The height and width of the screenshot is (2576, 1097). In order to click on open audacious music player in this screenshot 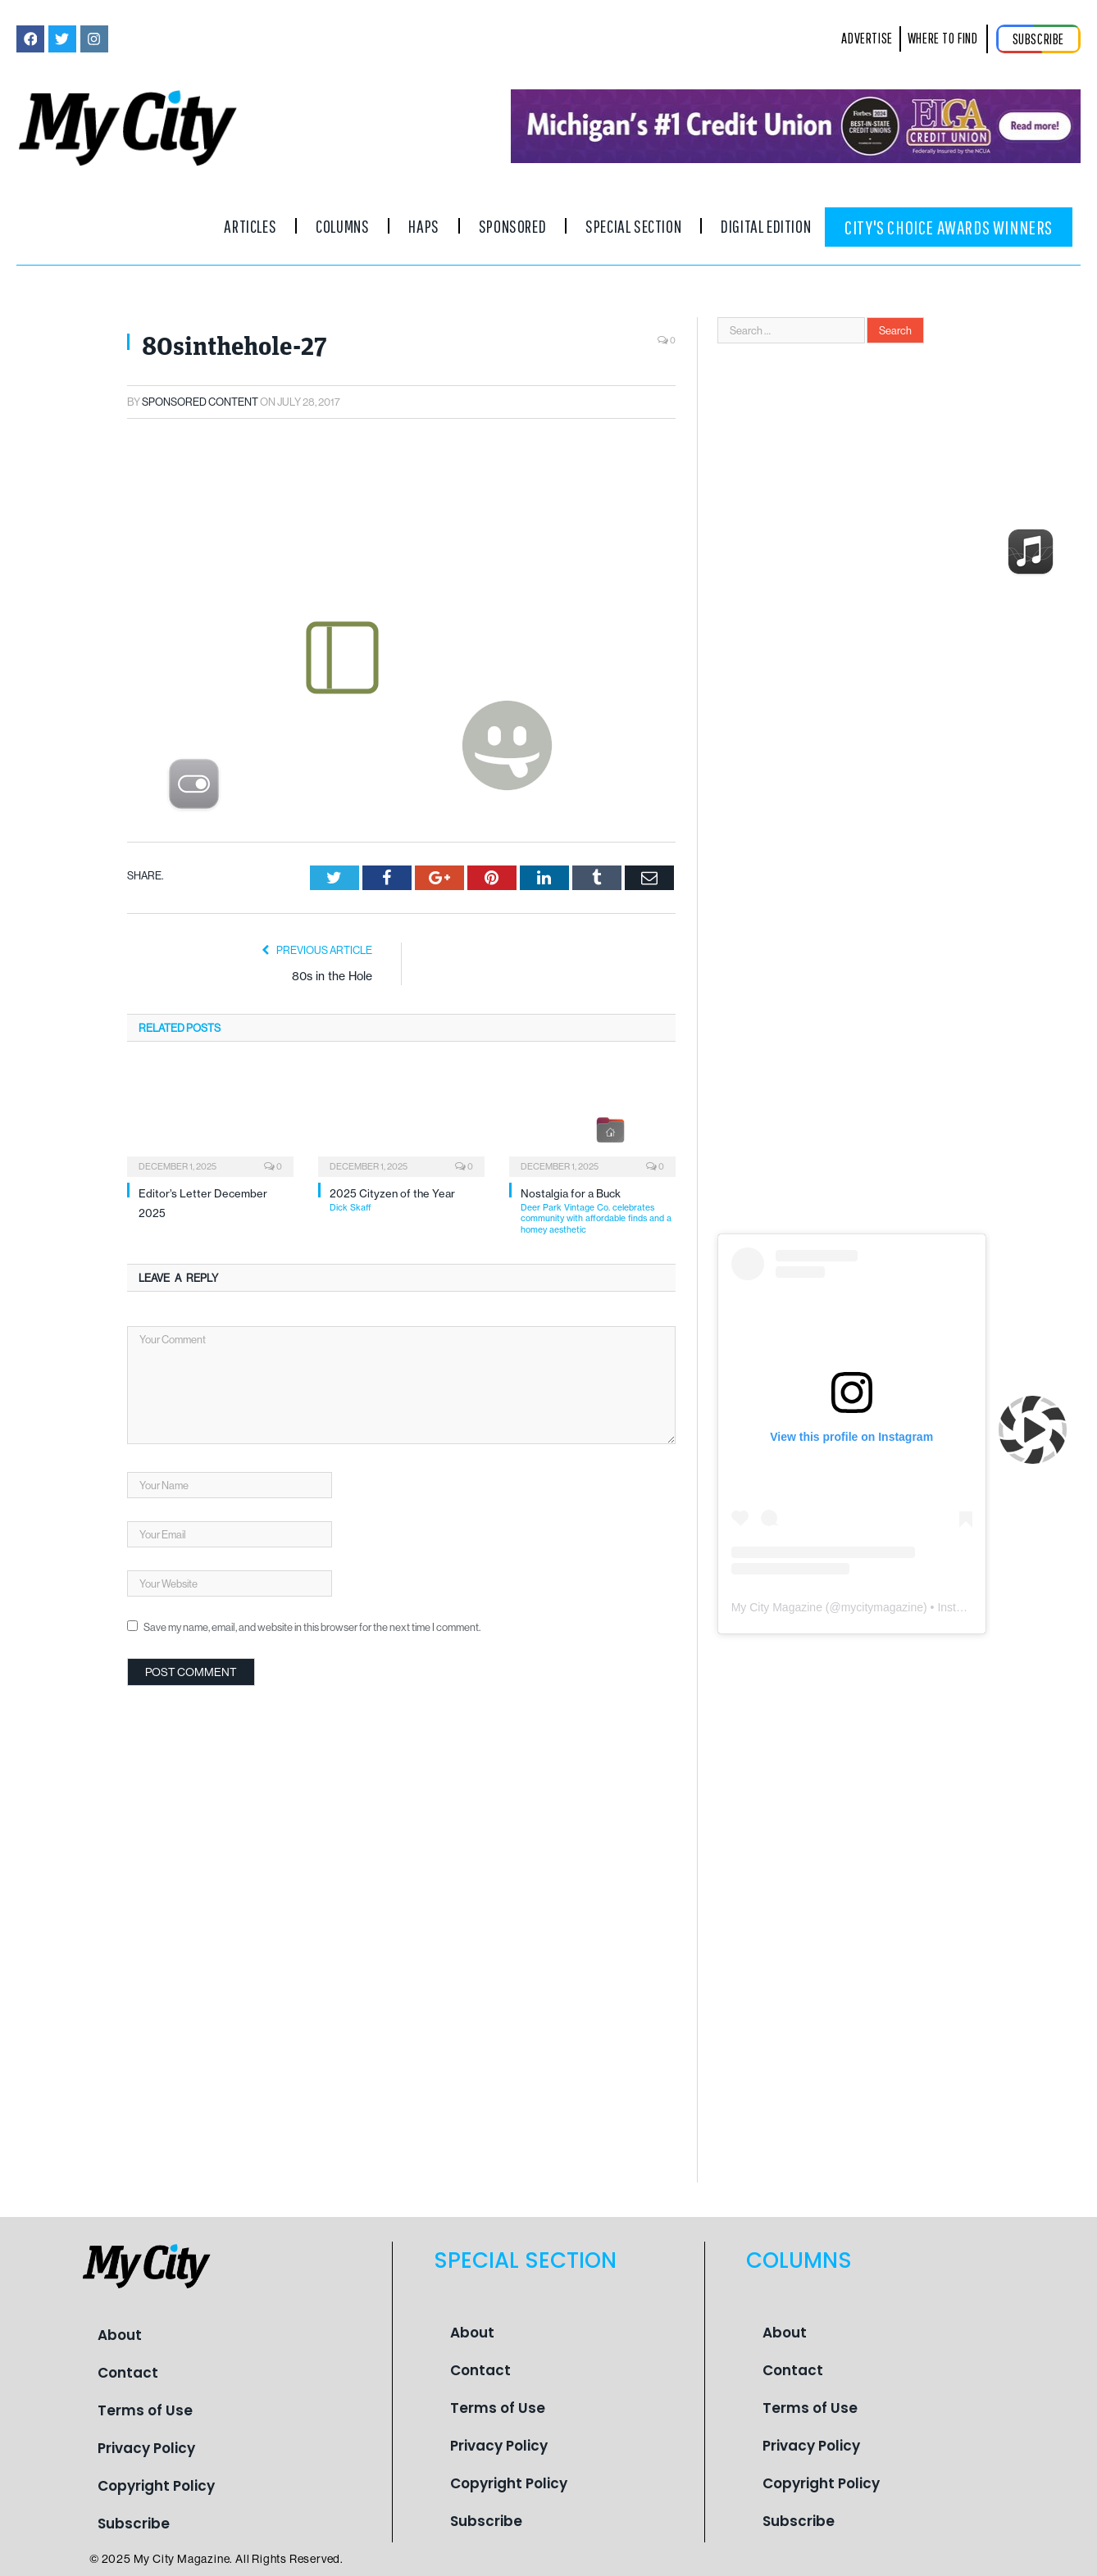, I will do `click(1031, 552)`.